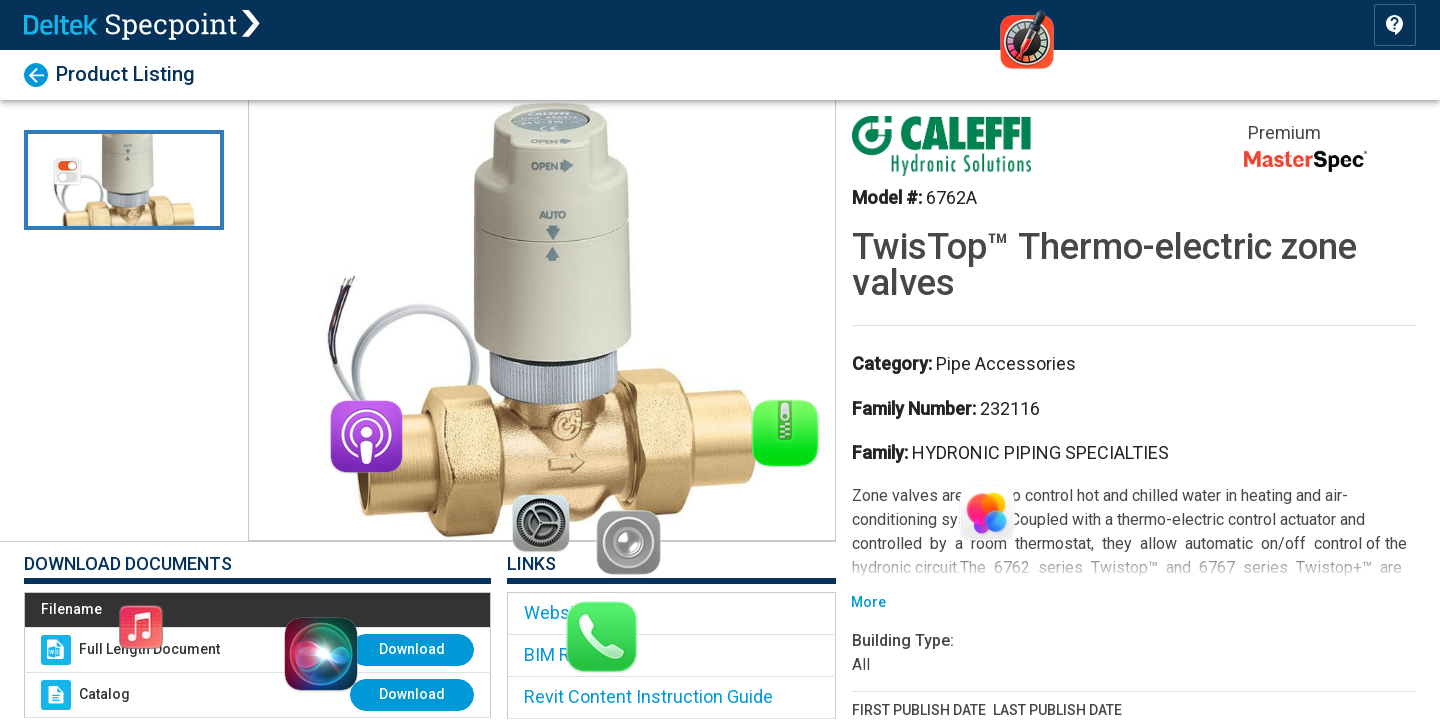 Image resolution: width=1440 pixels, height=720 pixels. What do you see at coordinates (366, 436) in the screenshot?
I see `open the Apple Podcasts app` at bounding box center [366, 436].